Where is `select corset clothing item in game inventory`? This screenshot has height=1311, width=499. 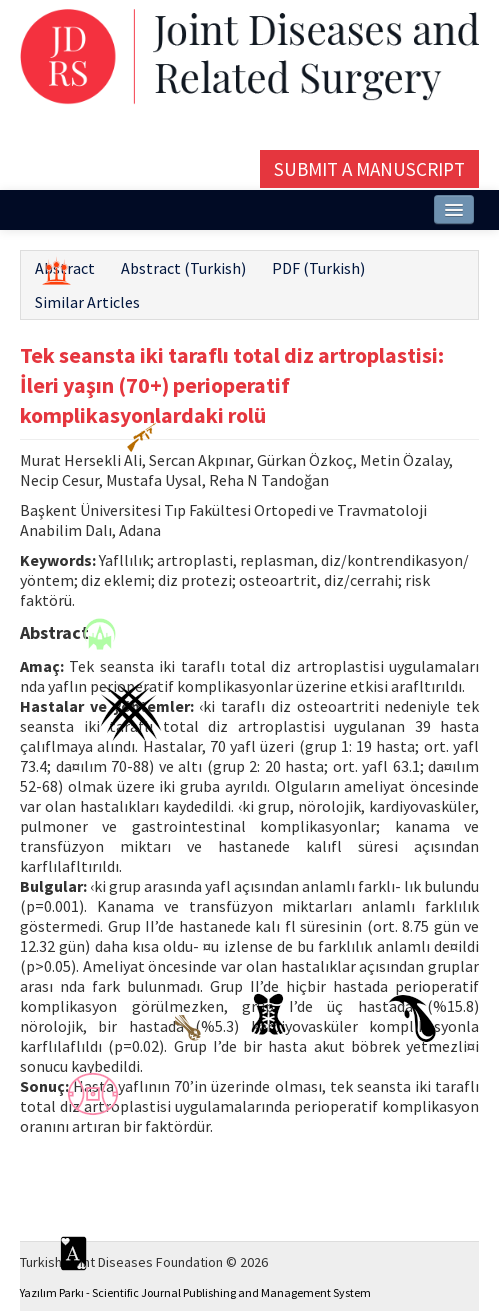
select corset clothing item in game inventory is located at coordinates (268, 1013).